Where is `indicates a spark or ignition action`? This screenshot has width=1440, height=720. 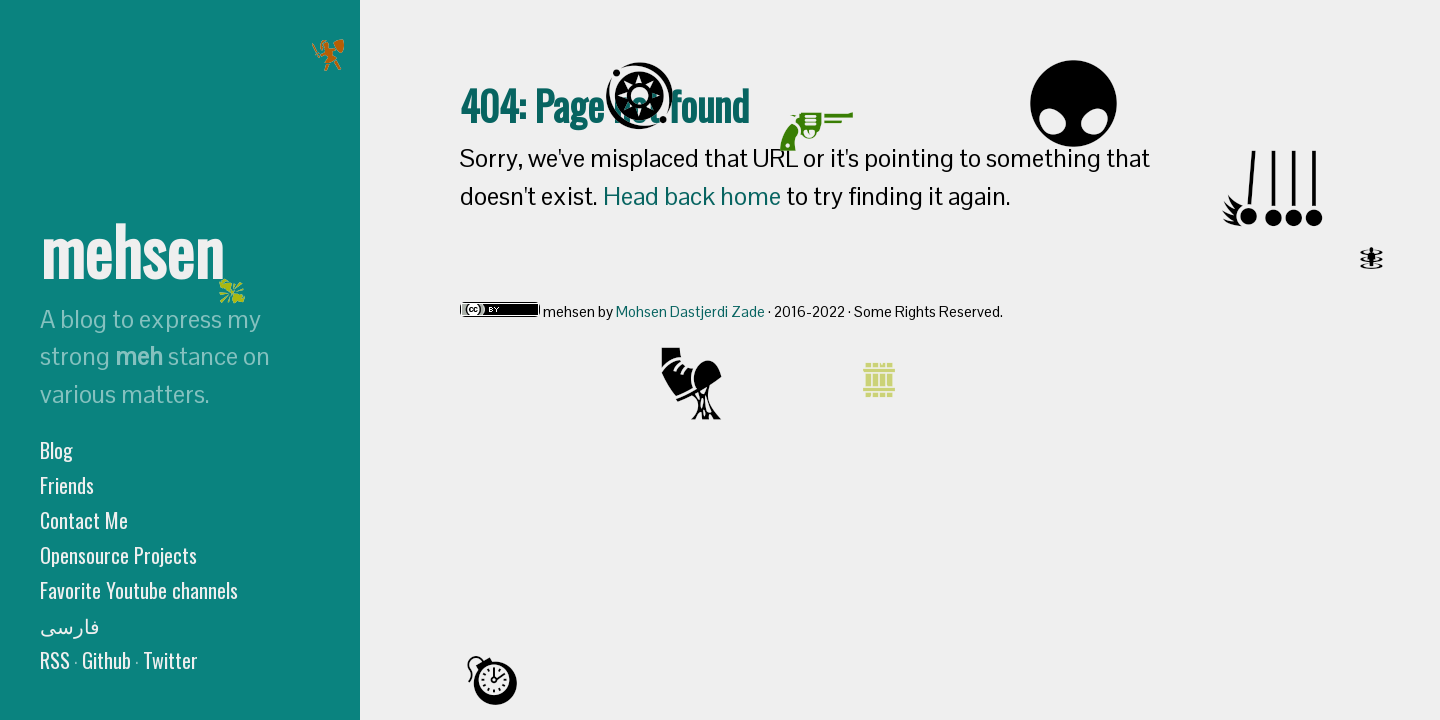 indicates a spark or ignition action is located at coordinates (232, 291).